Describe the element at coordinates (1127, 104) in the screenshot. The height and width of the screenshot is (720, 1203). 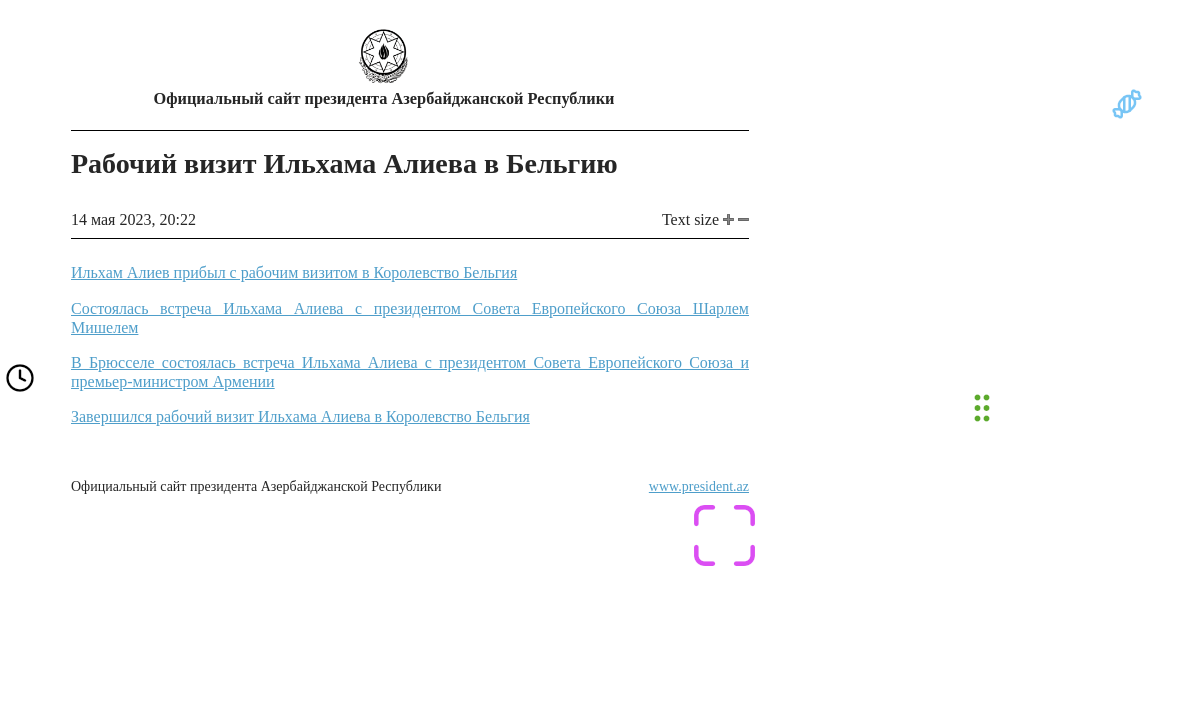
I see `access candy crush or similar game` at that location.